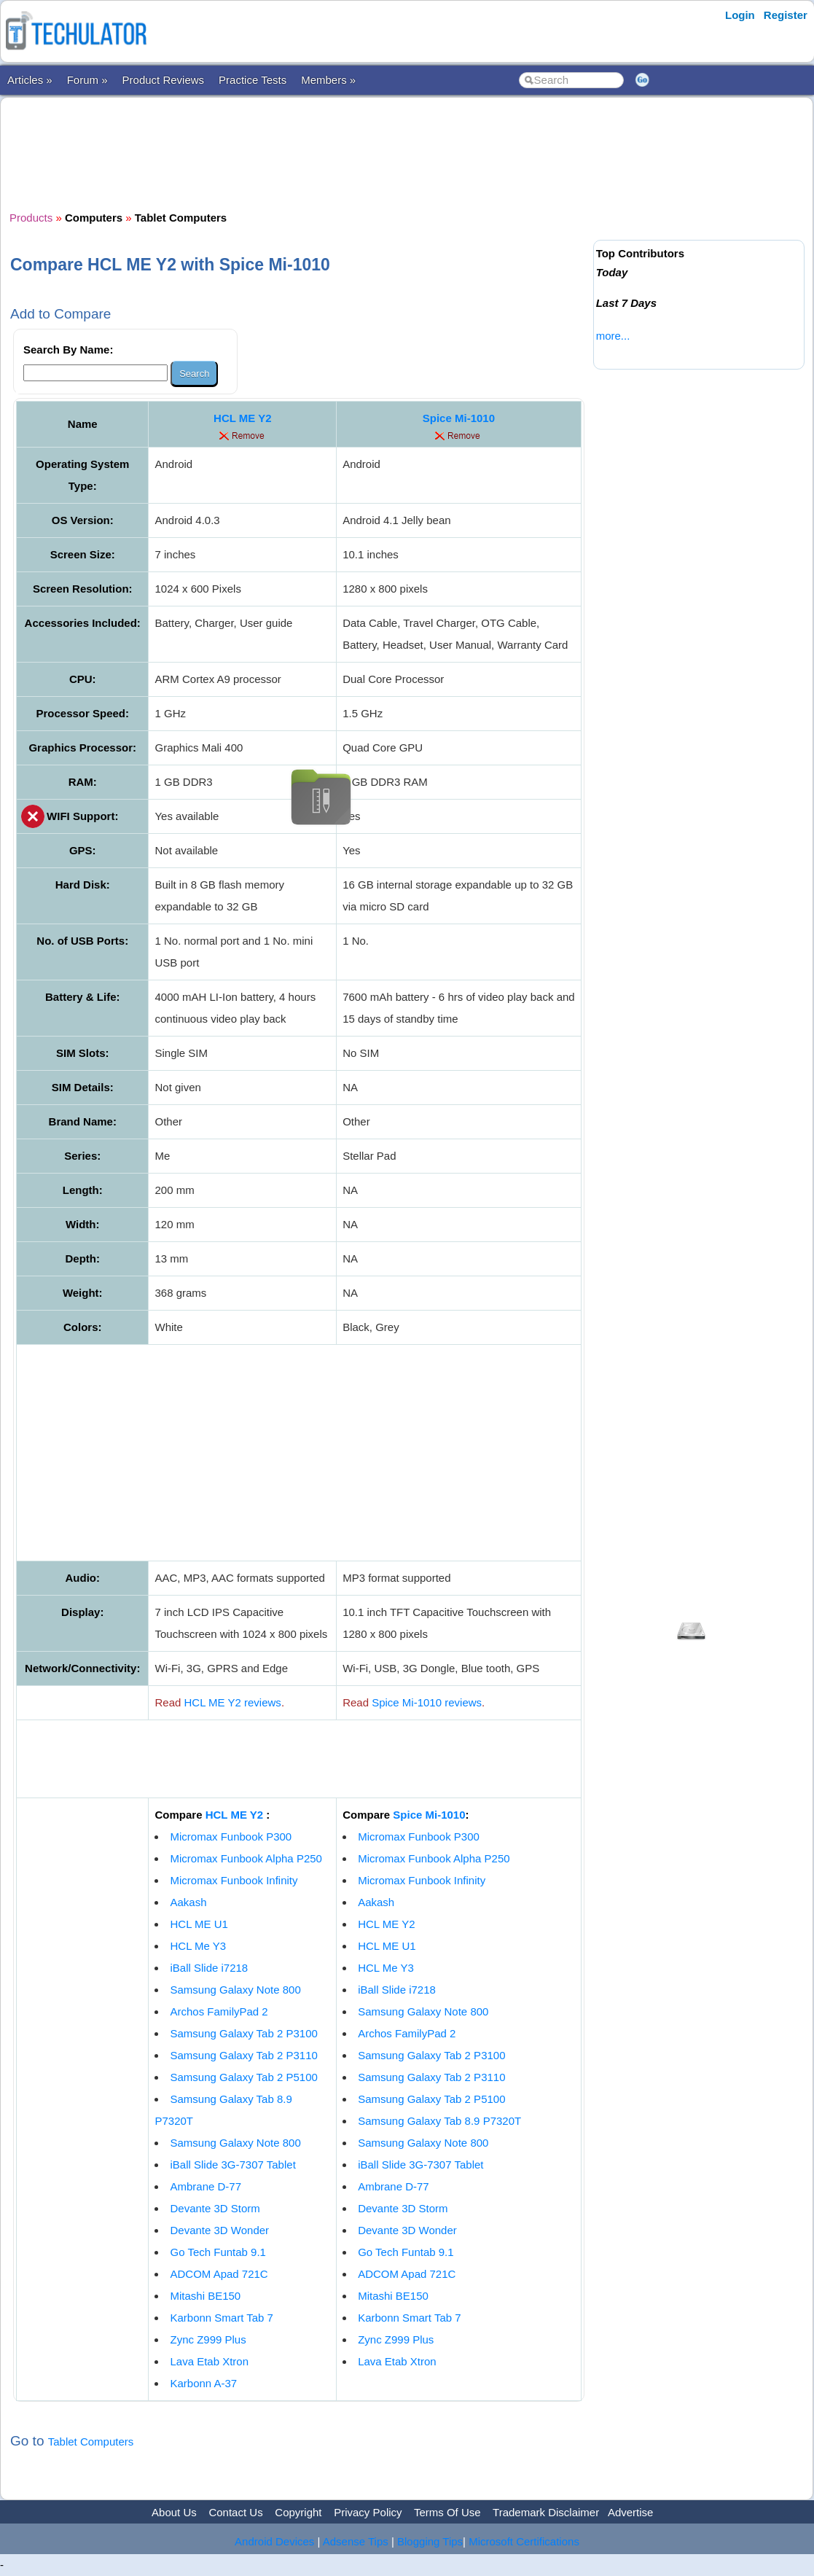  What do you see at coordinates (321, 797) in the screenshot?
I see `open templates folder` at bounding box center [321, 797].